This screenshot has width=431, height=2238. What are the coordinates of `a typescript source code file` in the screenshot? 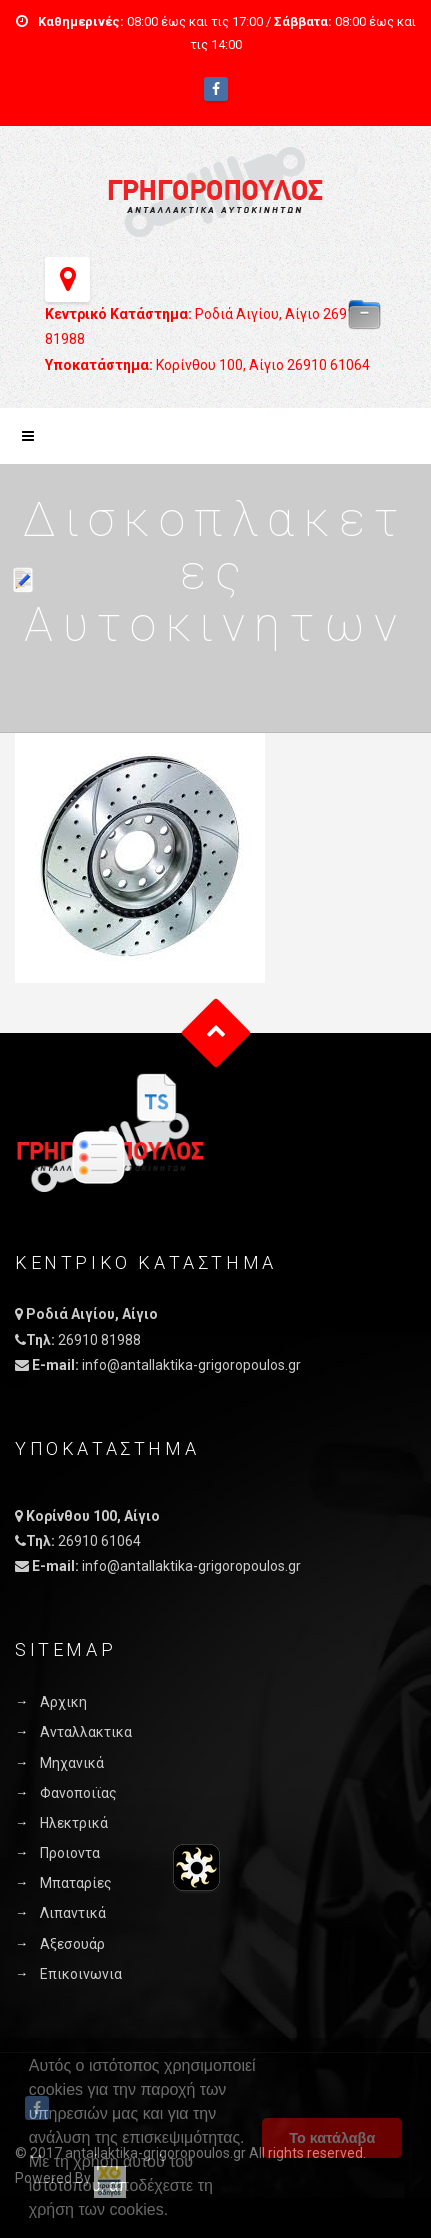 It's located at (156, 1097).